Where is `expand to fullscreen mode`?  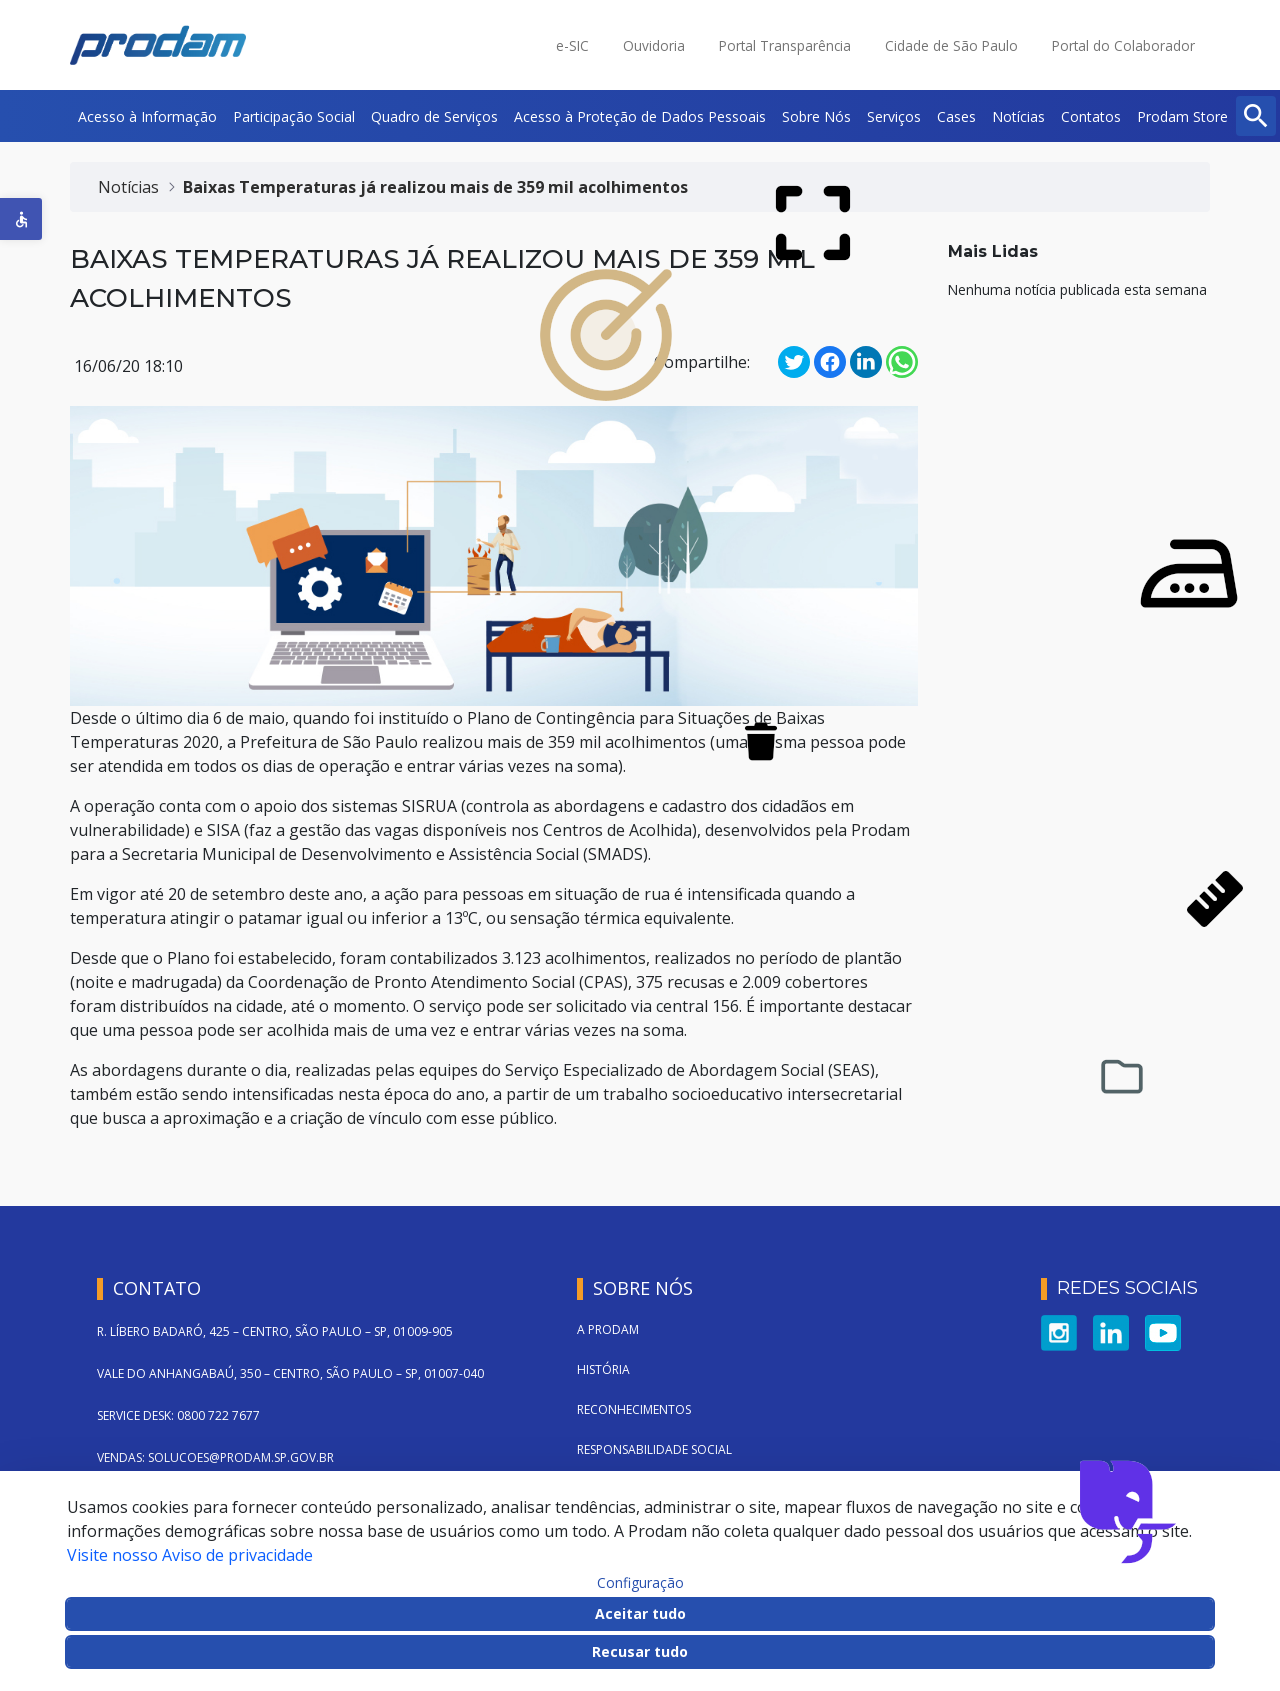
expand to fullscreen mode is located at coordinates (813, 223).